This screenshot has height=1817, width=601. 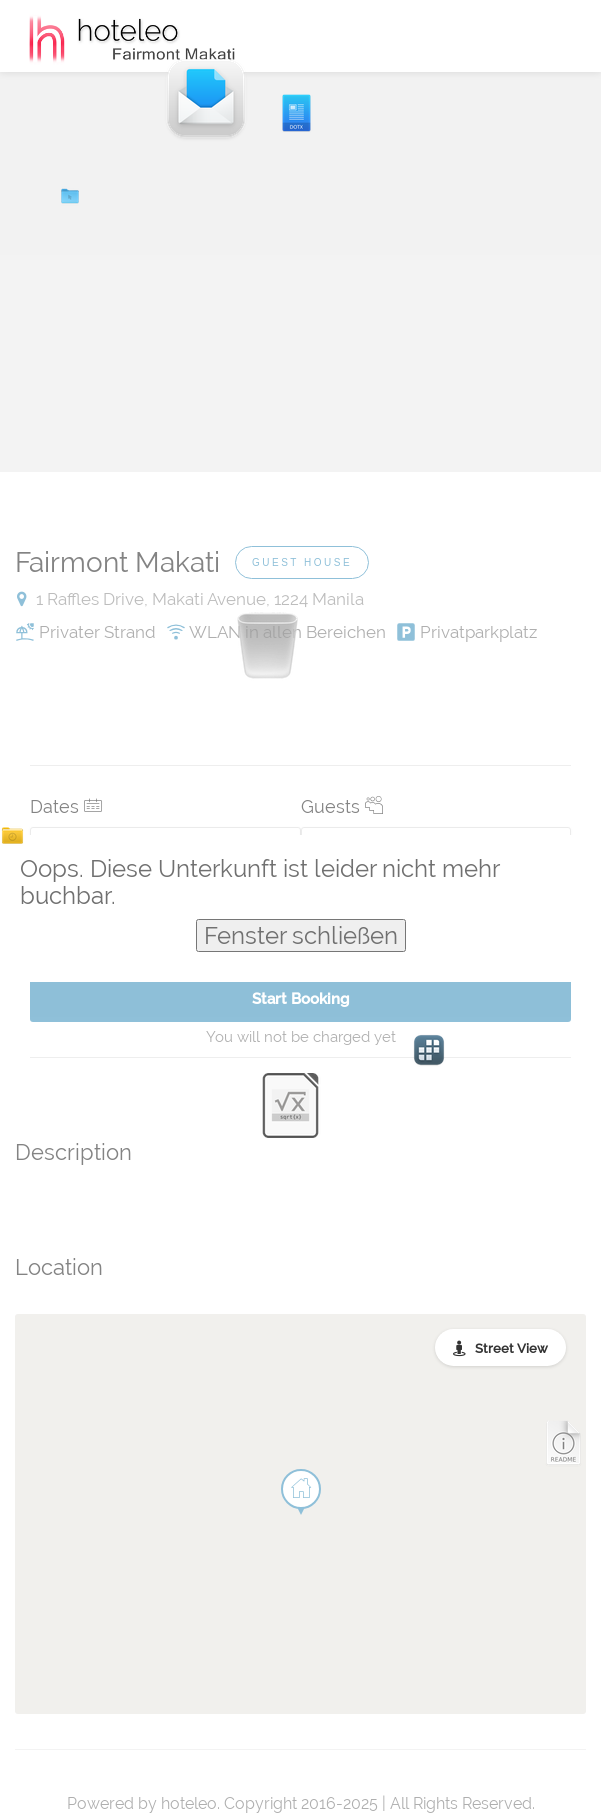 I want to click on open krusader file manager, so click(x=70, y=196).